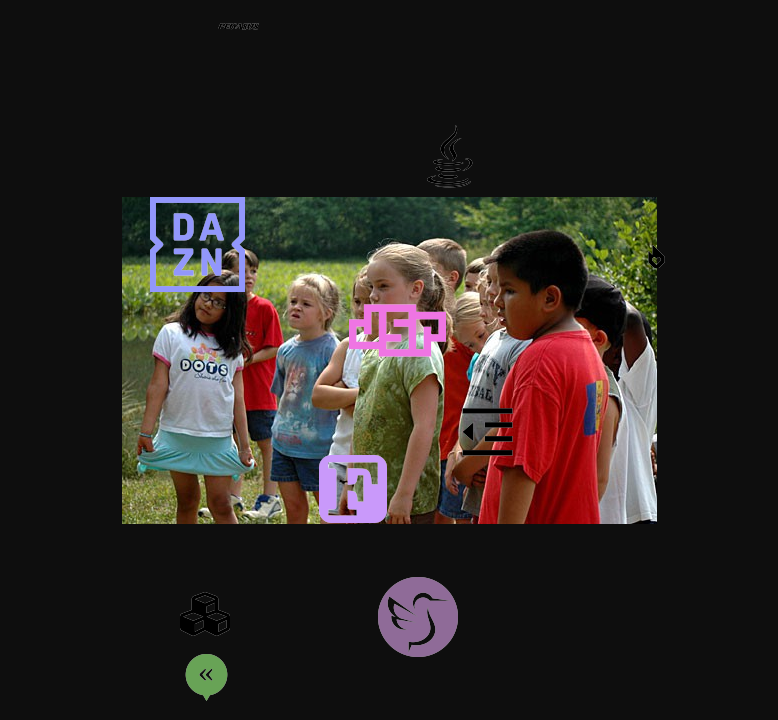 The image size is (778, 720). I want to click on visit fandom wiki website, so click(656, 256).